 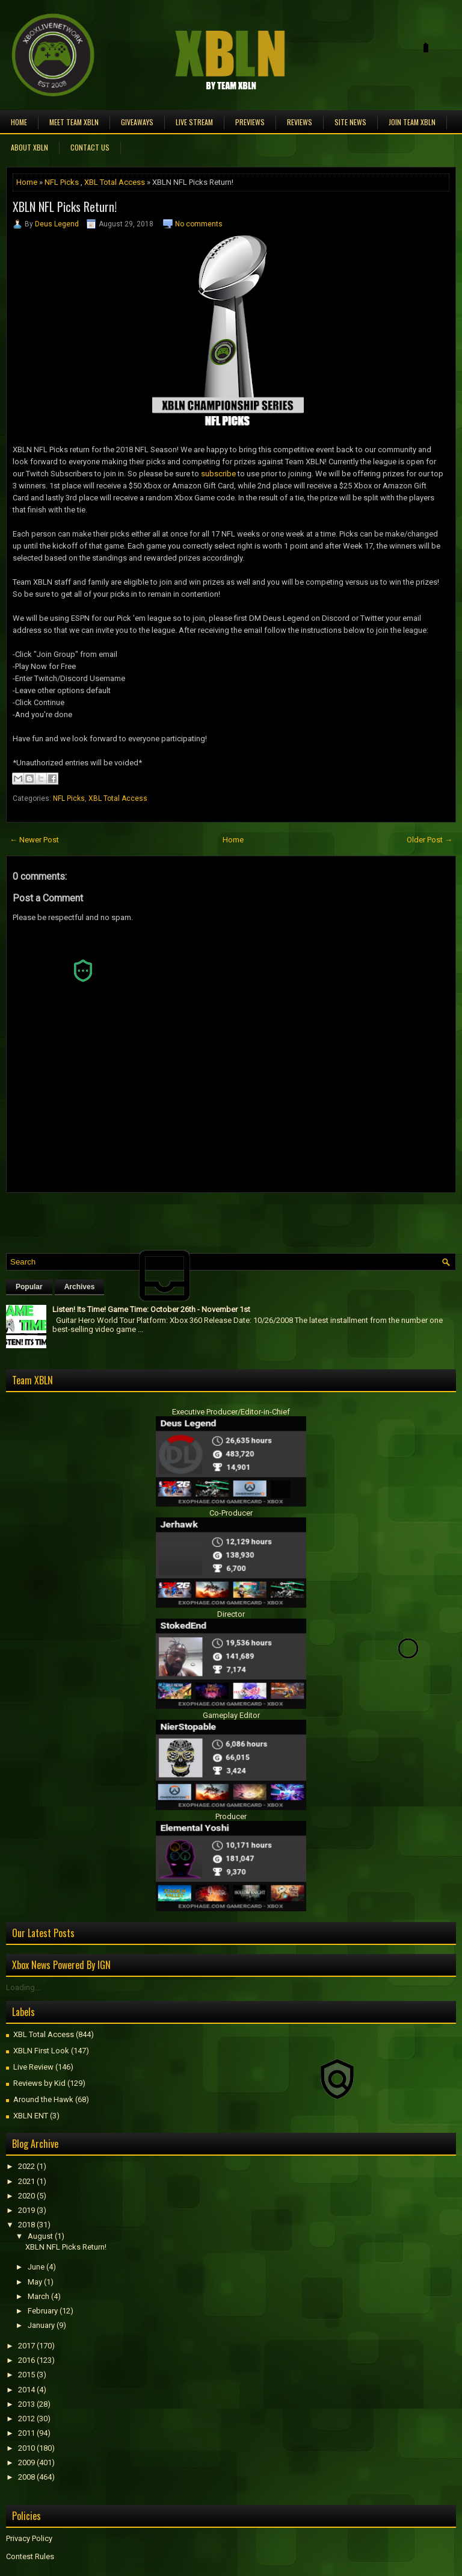 I want to click on access your inbox, so click(x=164, y=1275).